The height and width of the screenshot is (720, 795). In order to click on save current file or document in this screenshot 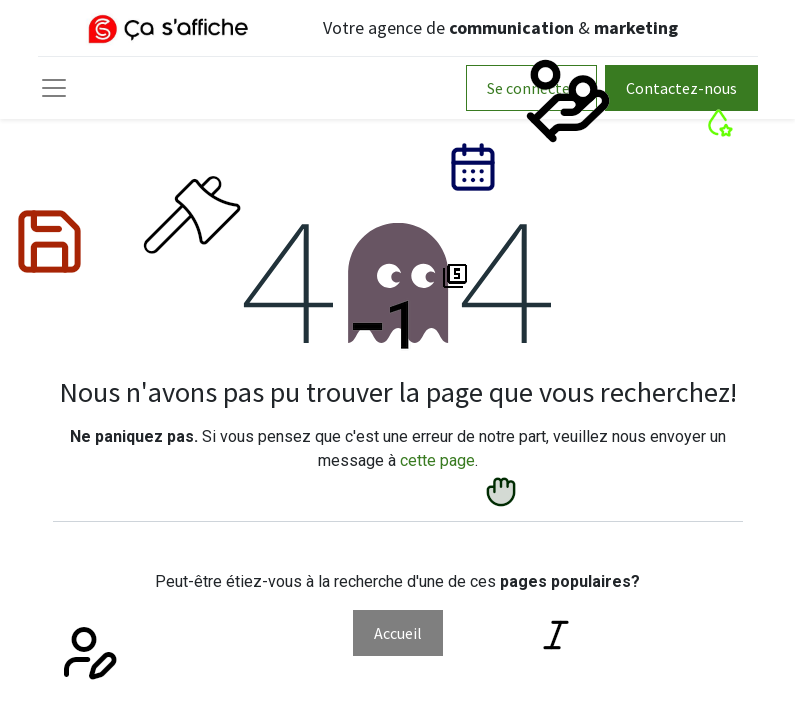, I will do `click(49, 241)`.